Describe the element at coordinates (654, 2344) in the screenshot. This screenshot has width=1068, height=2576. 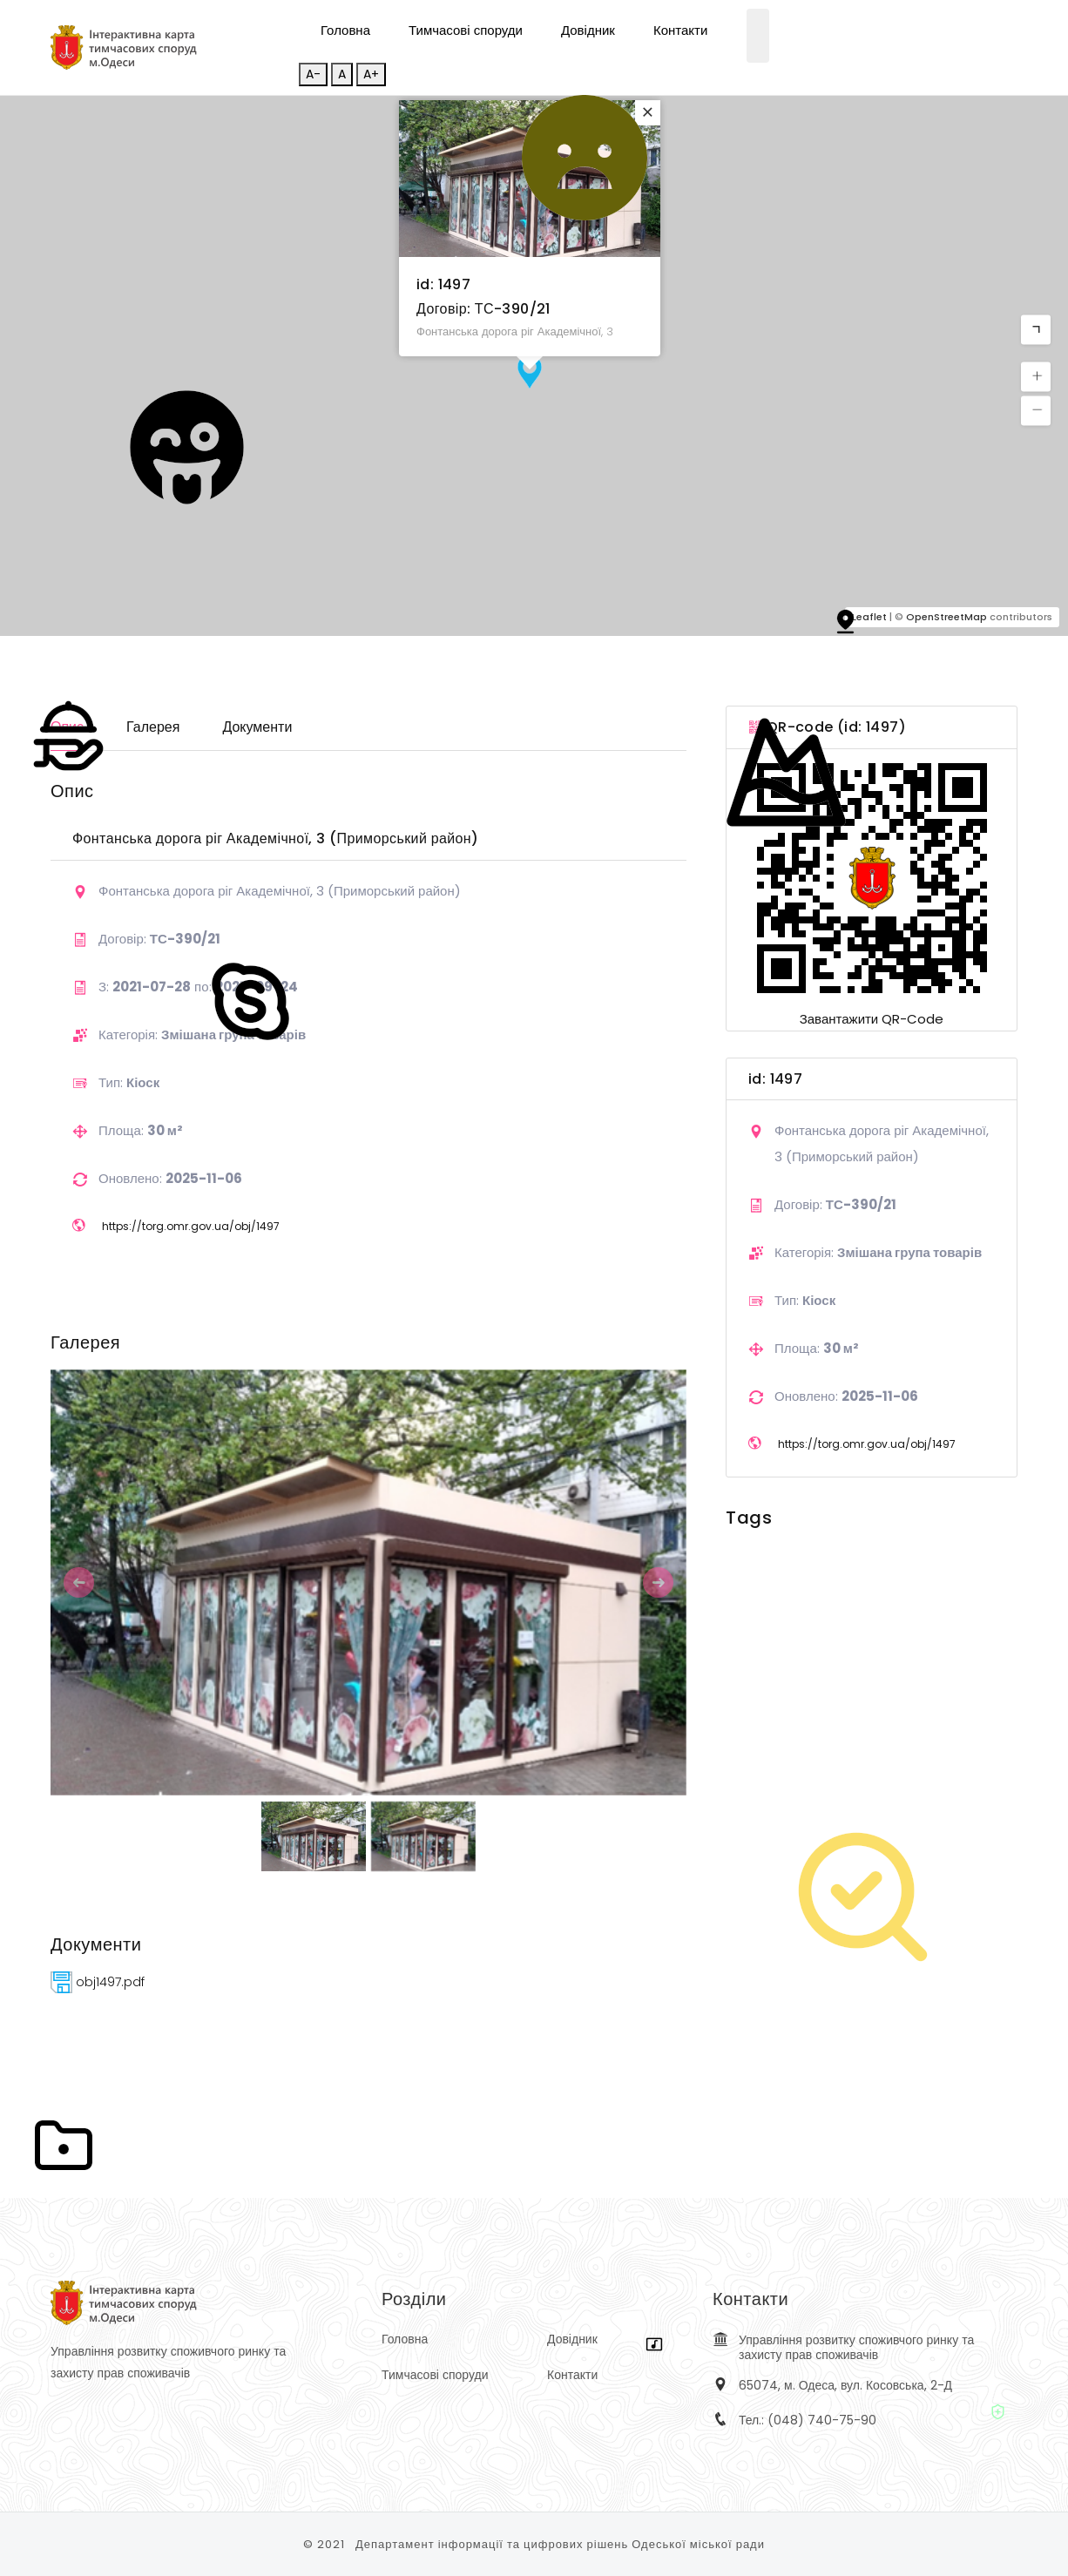
I see `play or browse music videos` at that location.